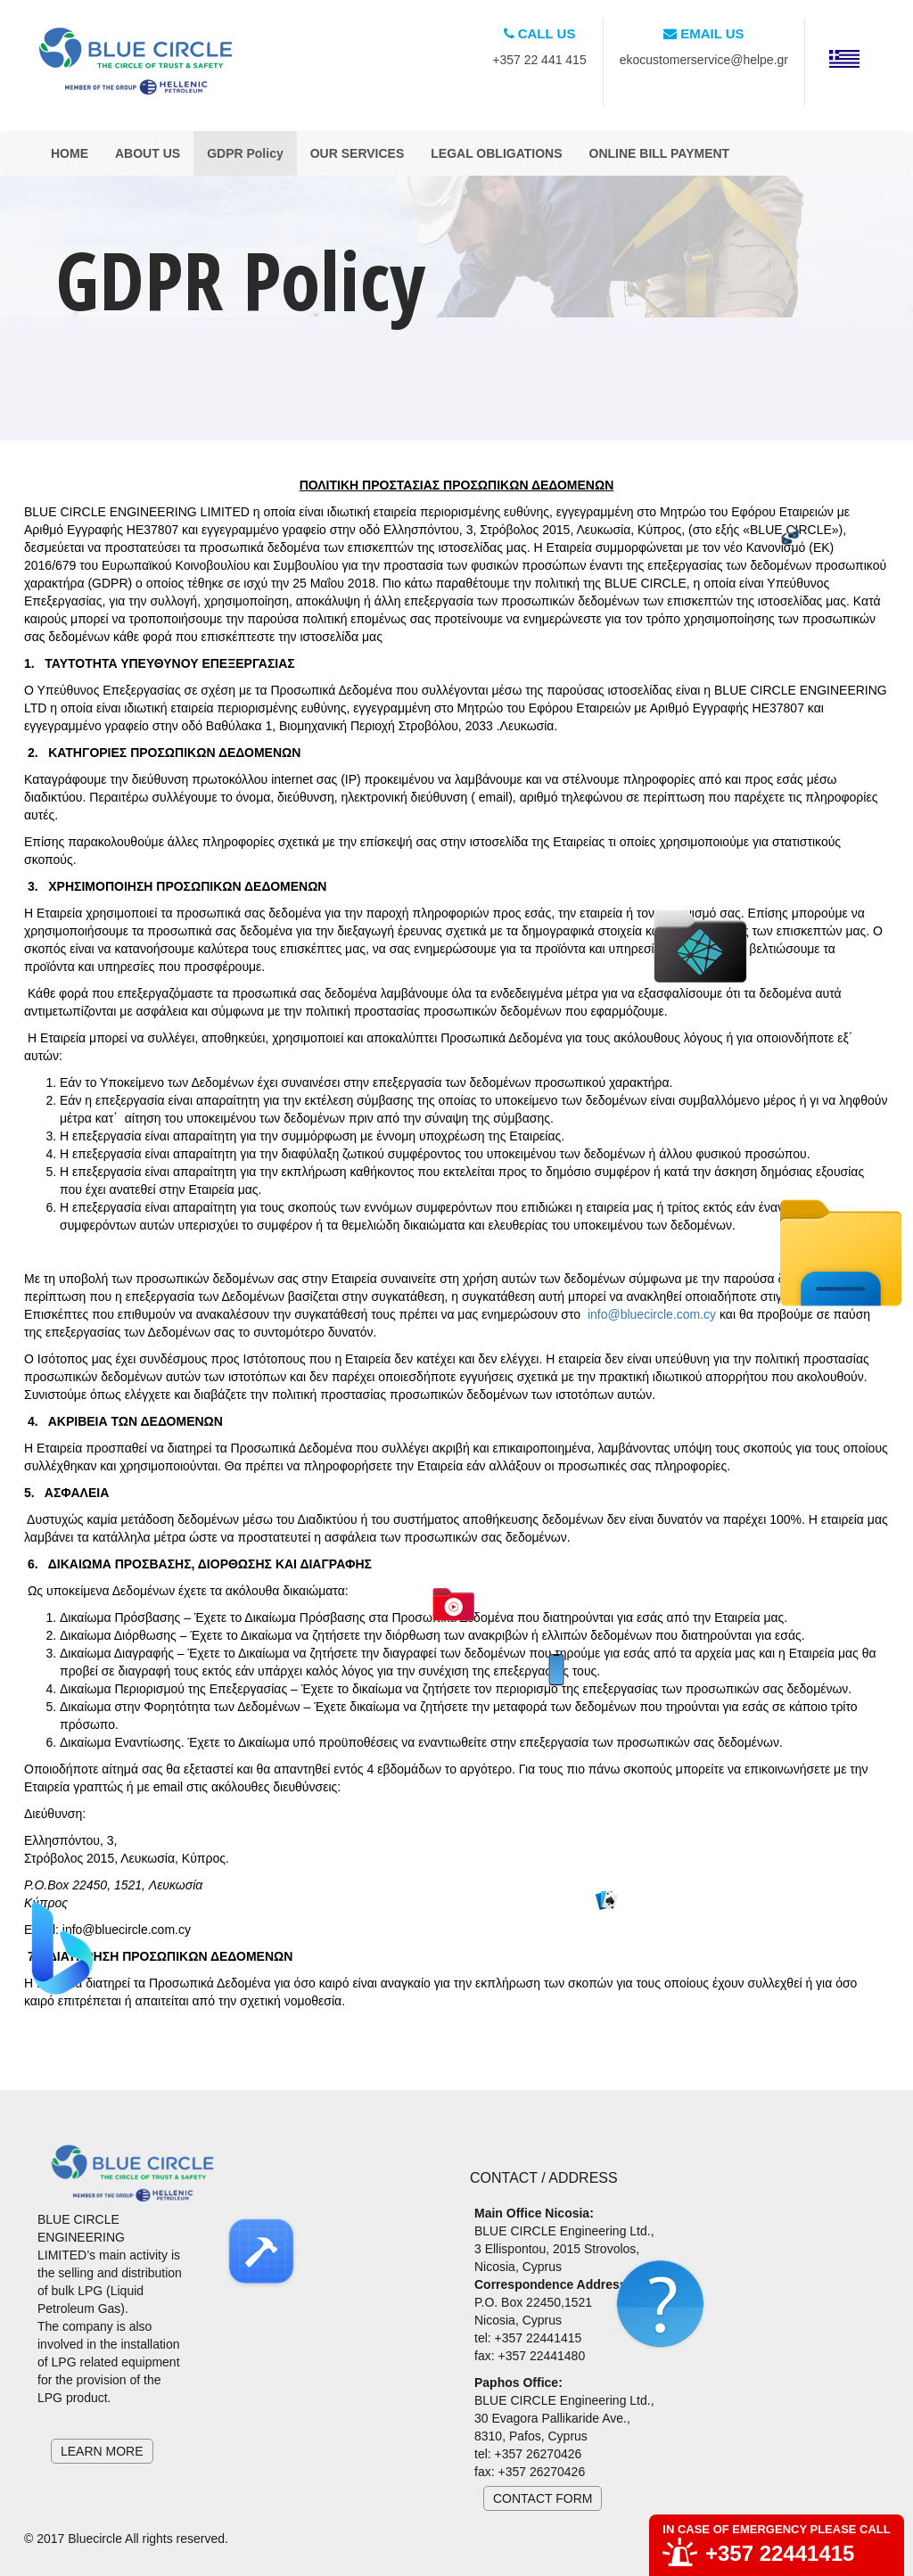  Describe the element at coordinates (453, 1605) in the screenshot. I see `open folder containing youtube music files` at that location.